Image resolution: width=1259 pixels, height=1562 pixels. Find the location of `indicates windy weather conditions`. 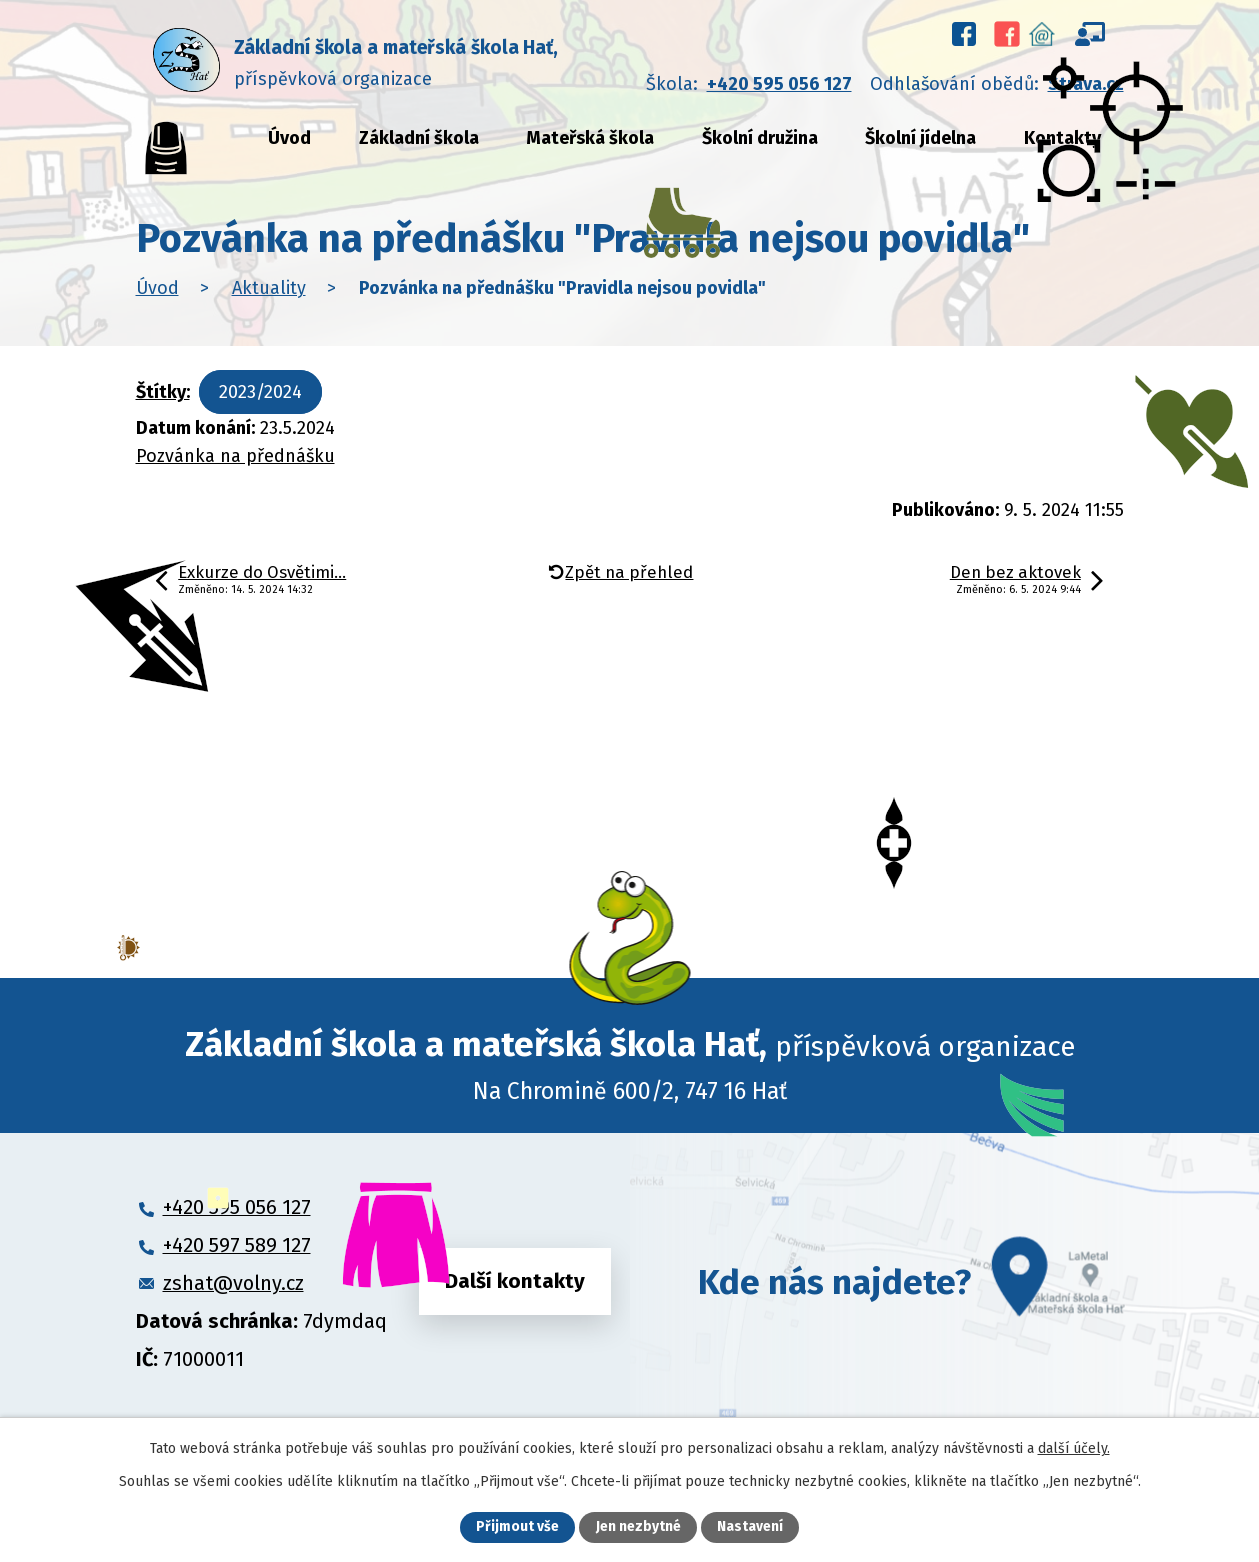

indicates windy weather conditions is located at coordinates (1032, 1105).